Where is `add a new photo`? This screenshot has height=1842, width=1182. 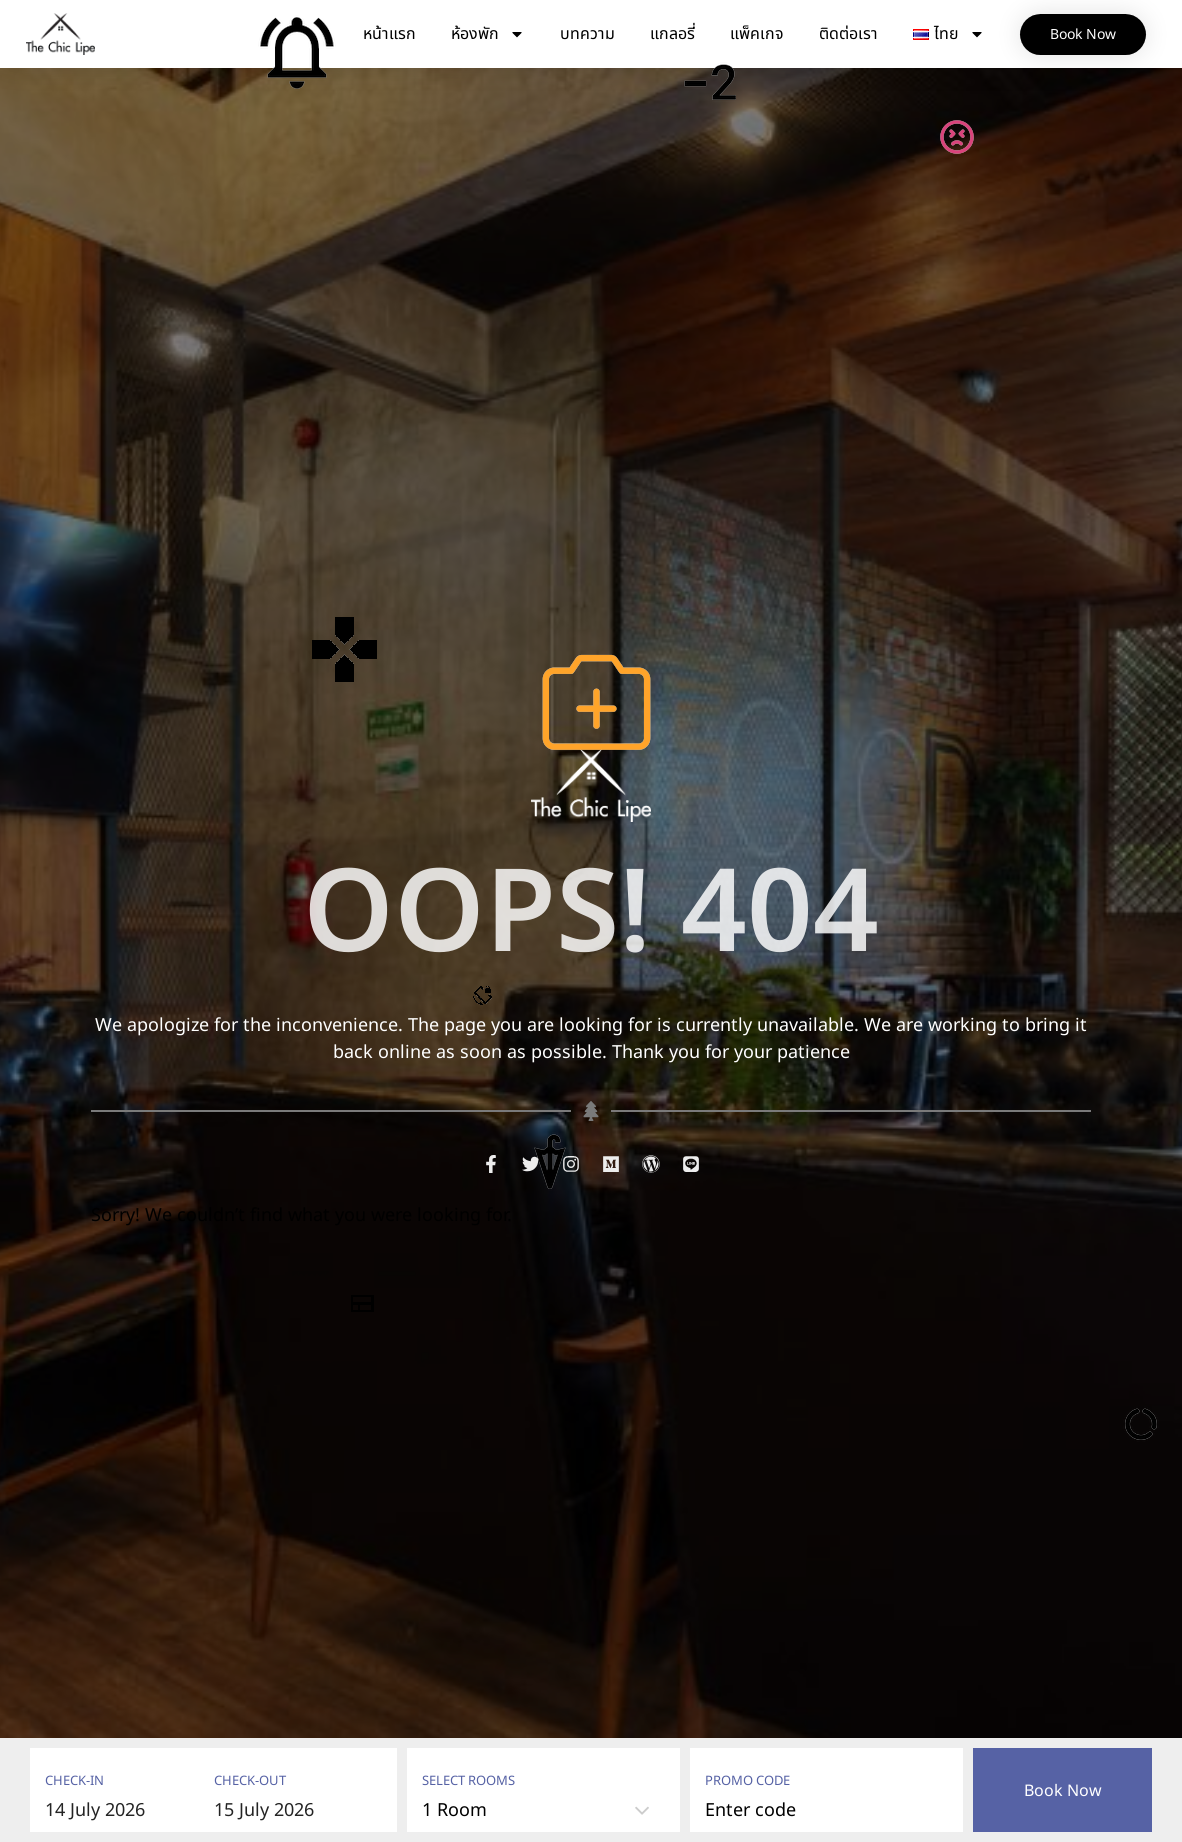 add a new photo is located at coordinates (596, 704).